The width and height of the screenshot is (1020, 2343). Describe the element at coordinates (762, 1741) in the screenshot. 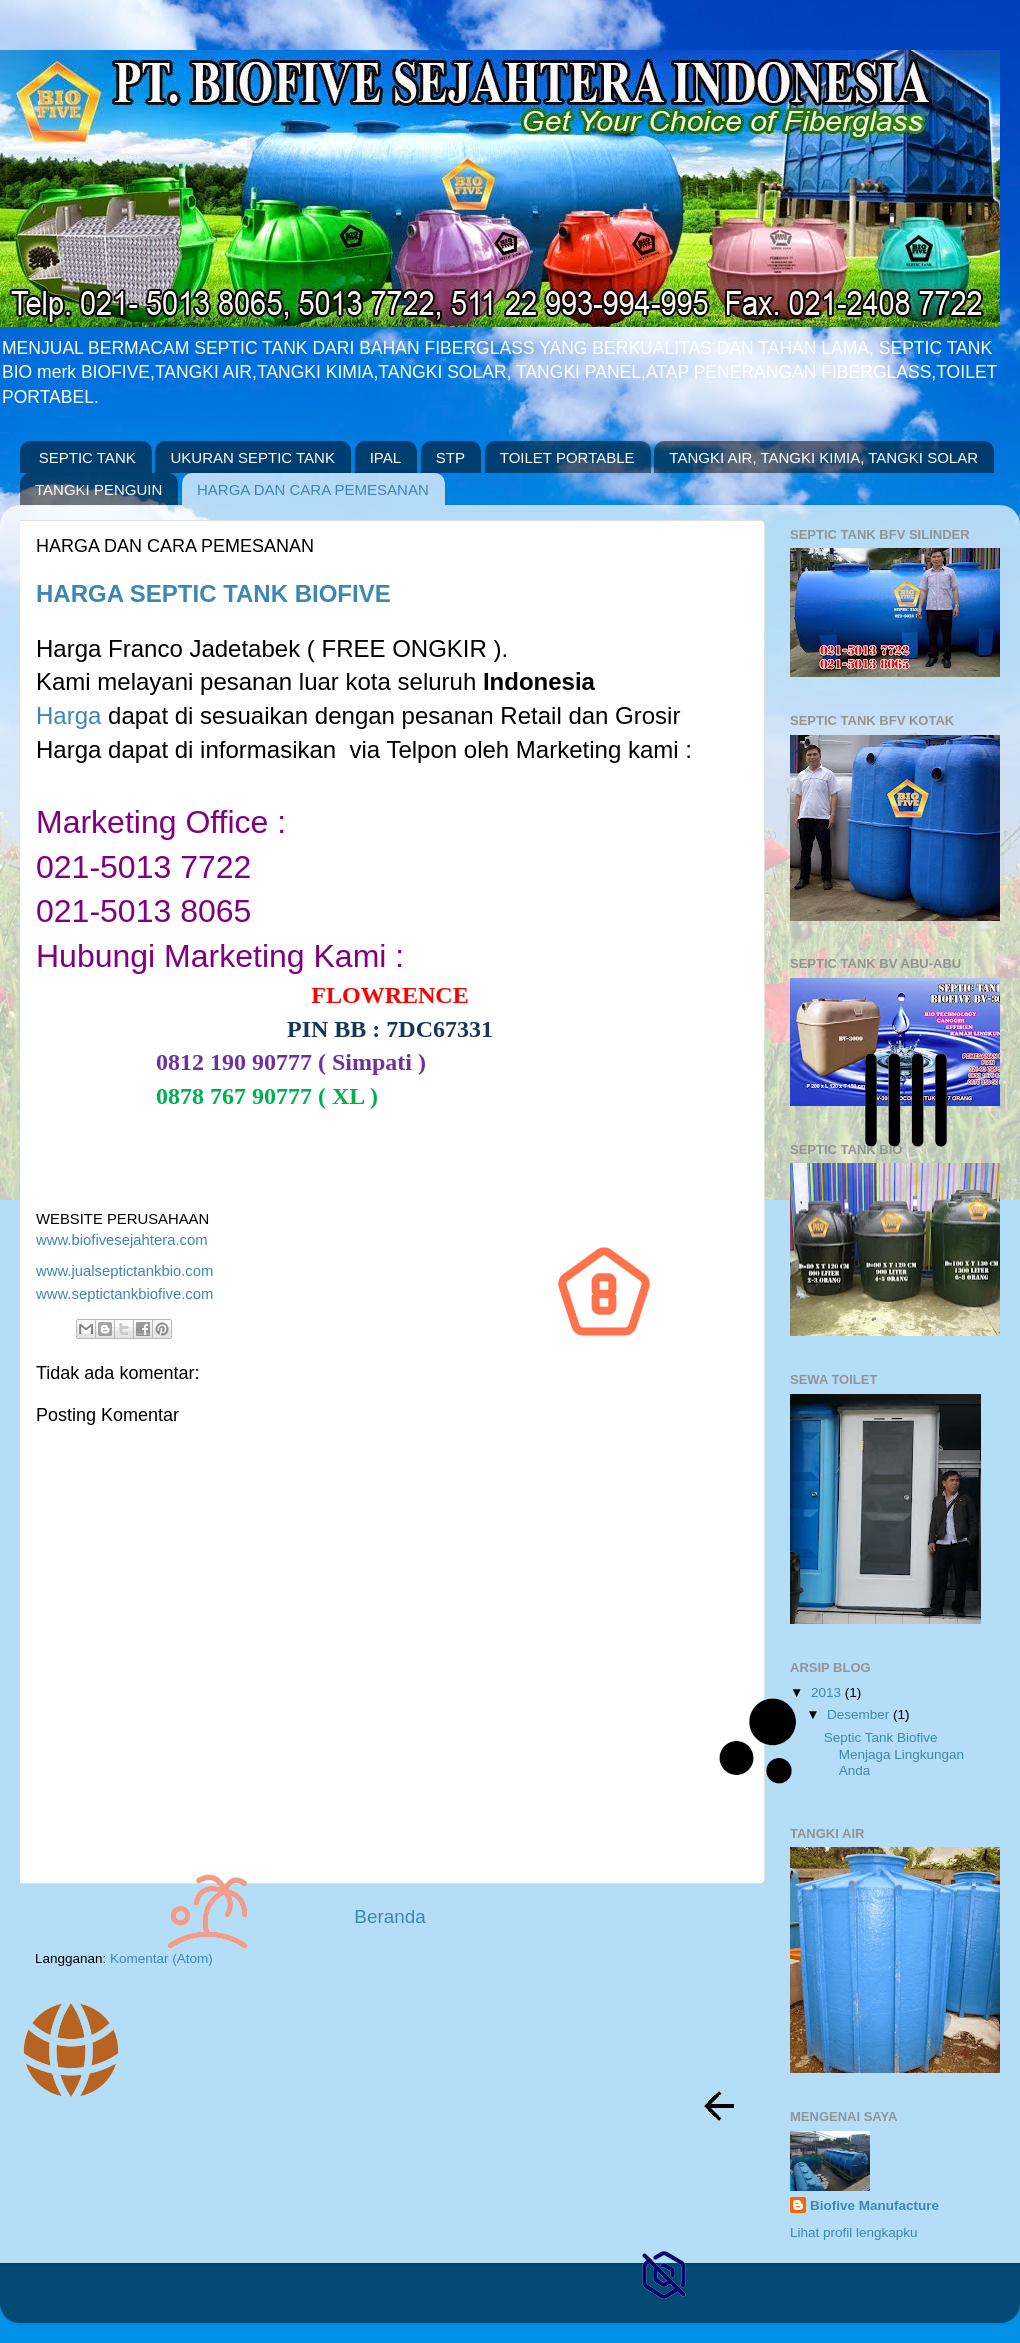

I see `view bubble chart data visualization` at that location.